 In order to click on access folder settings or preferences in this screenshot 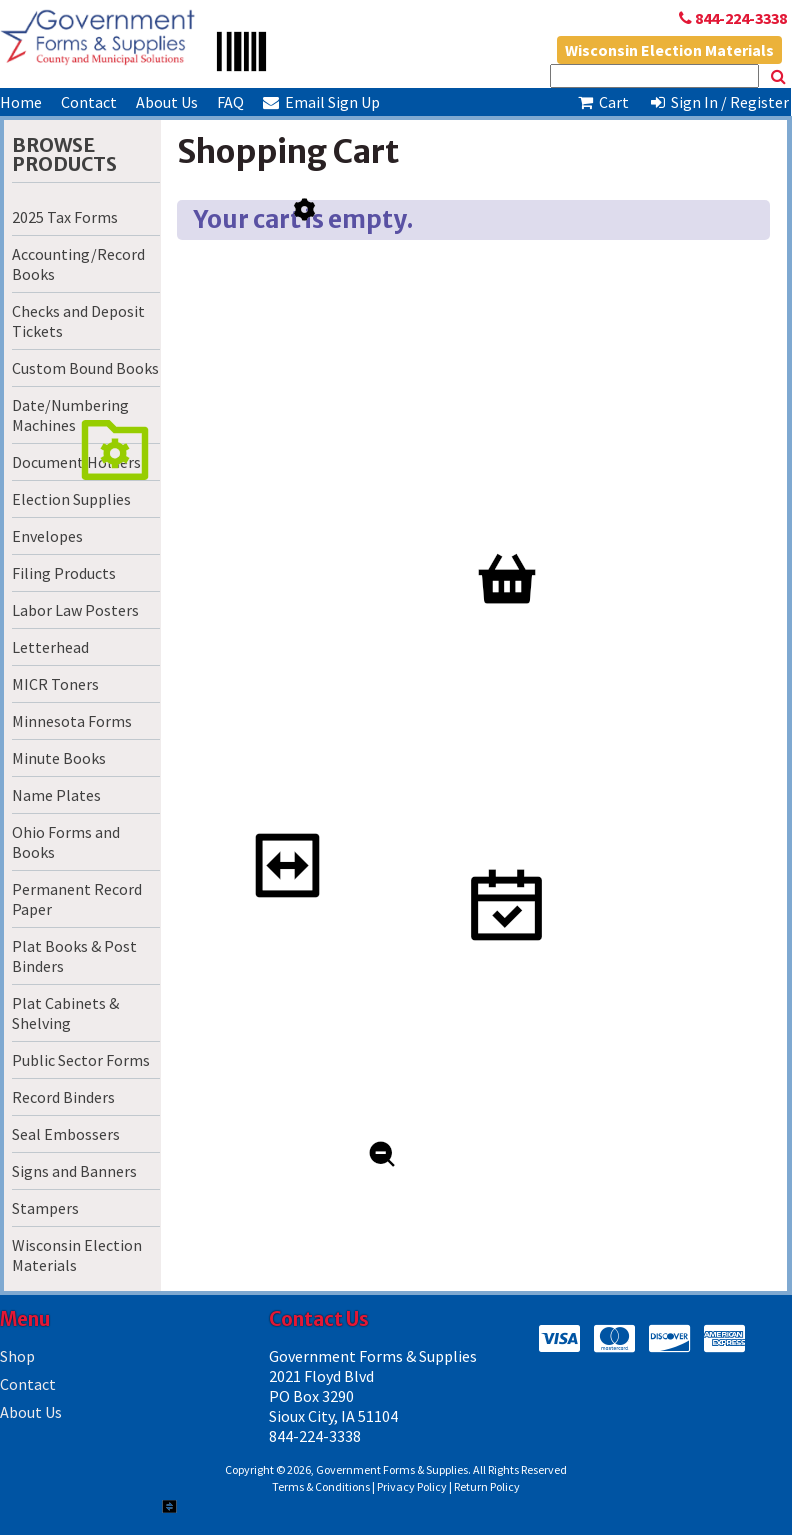, I will do `click(115, 450)`.